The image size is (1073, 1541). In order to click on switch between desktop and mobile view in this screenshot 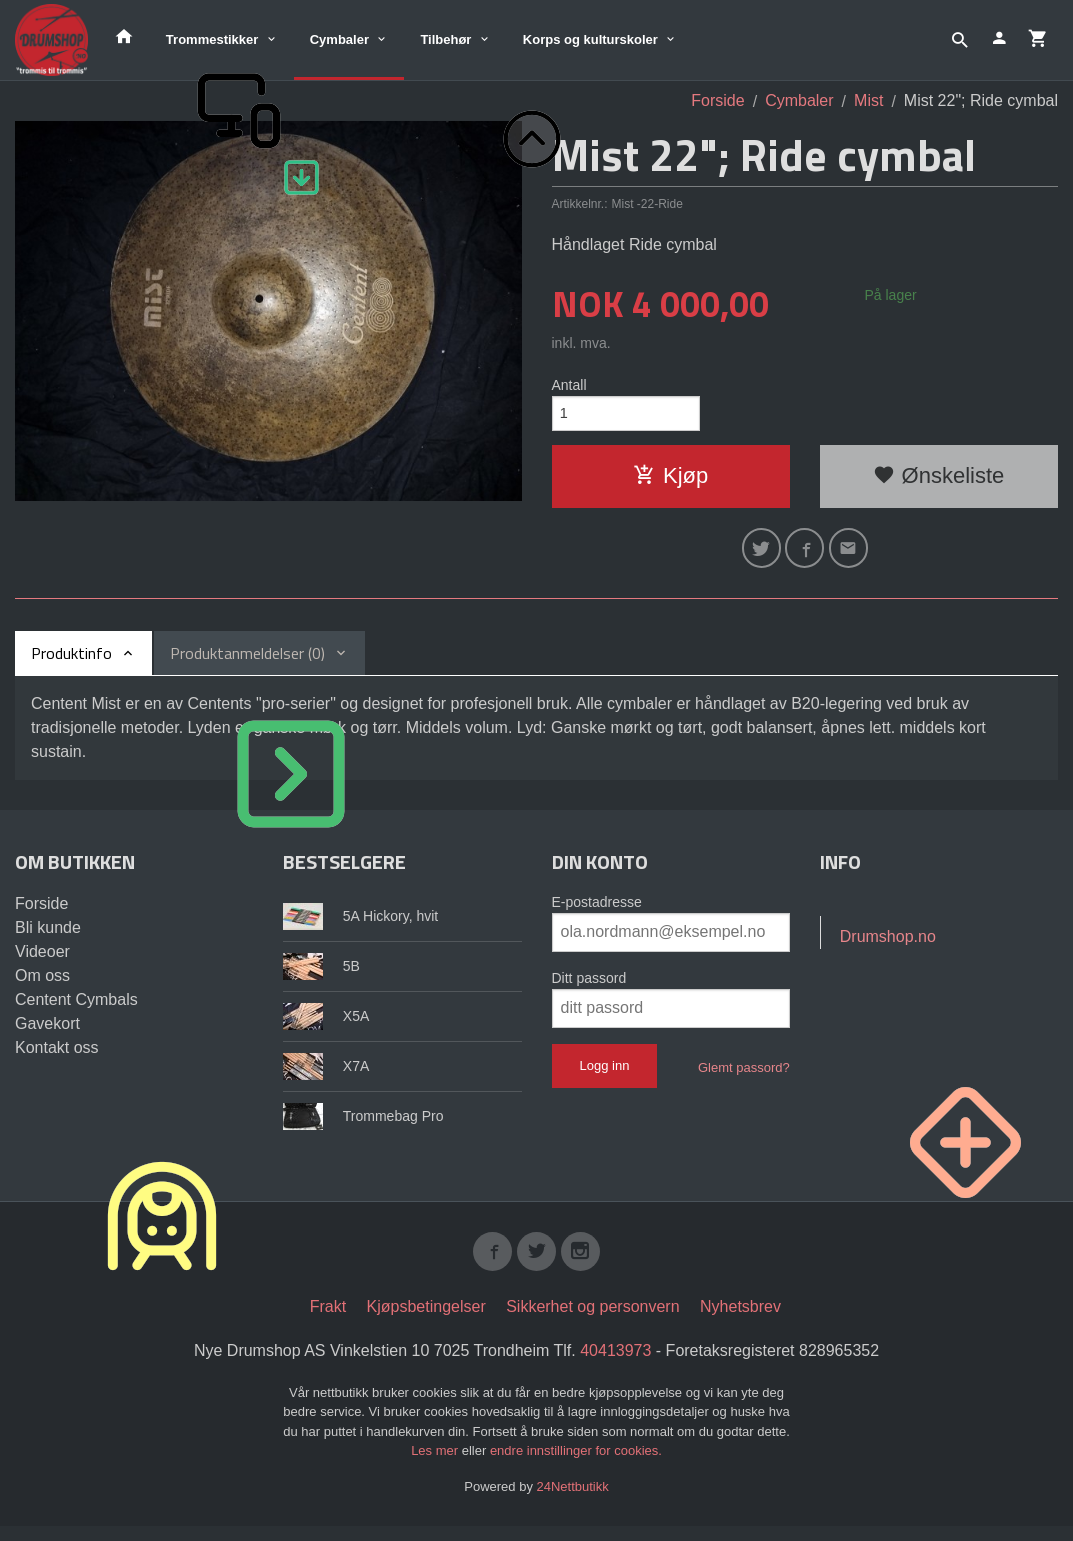, I will do `click(239, 107)`.